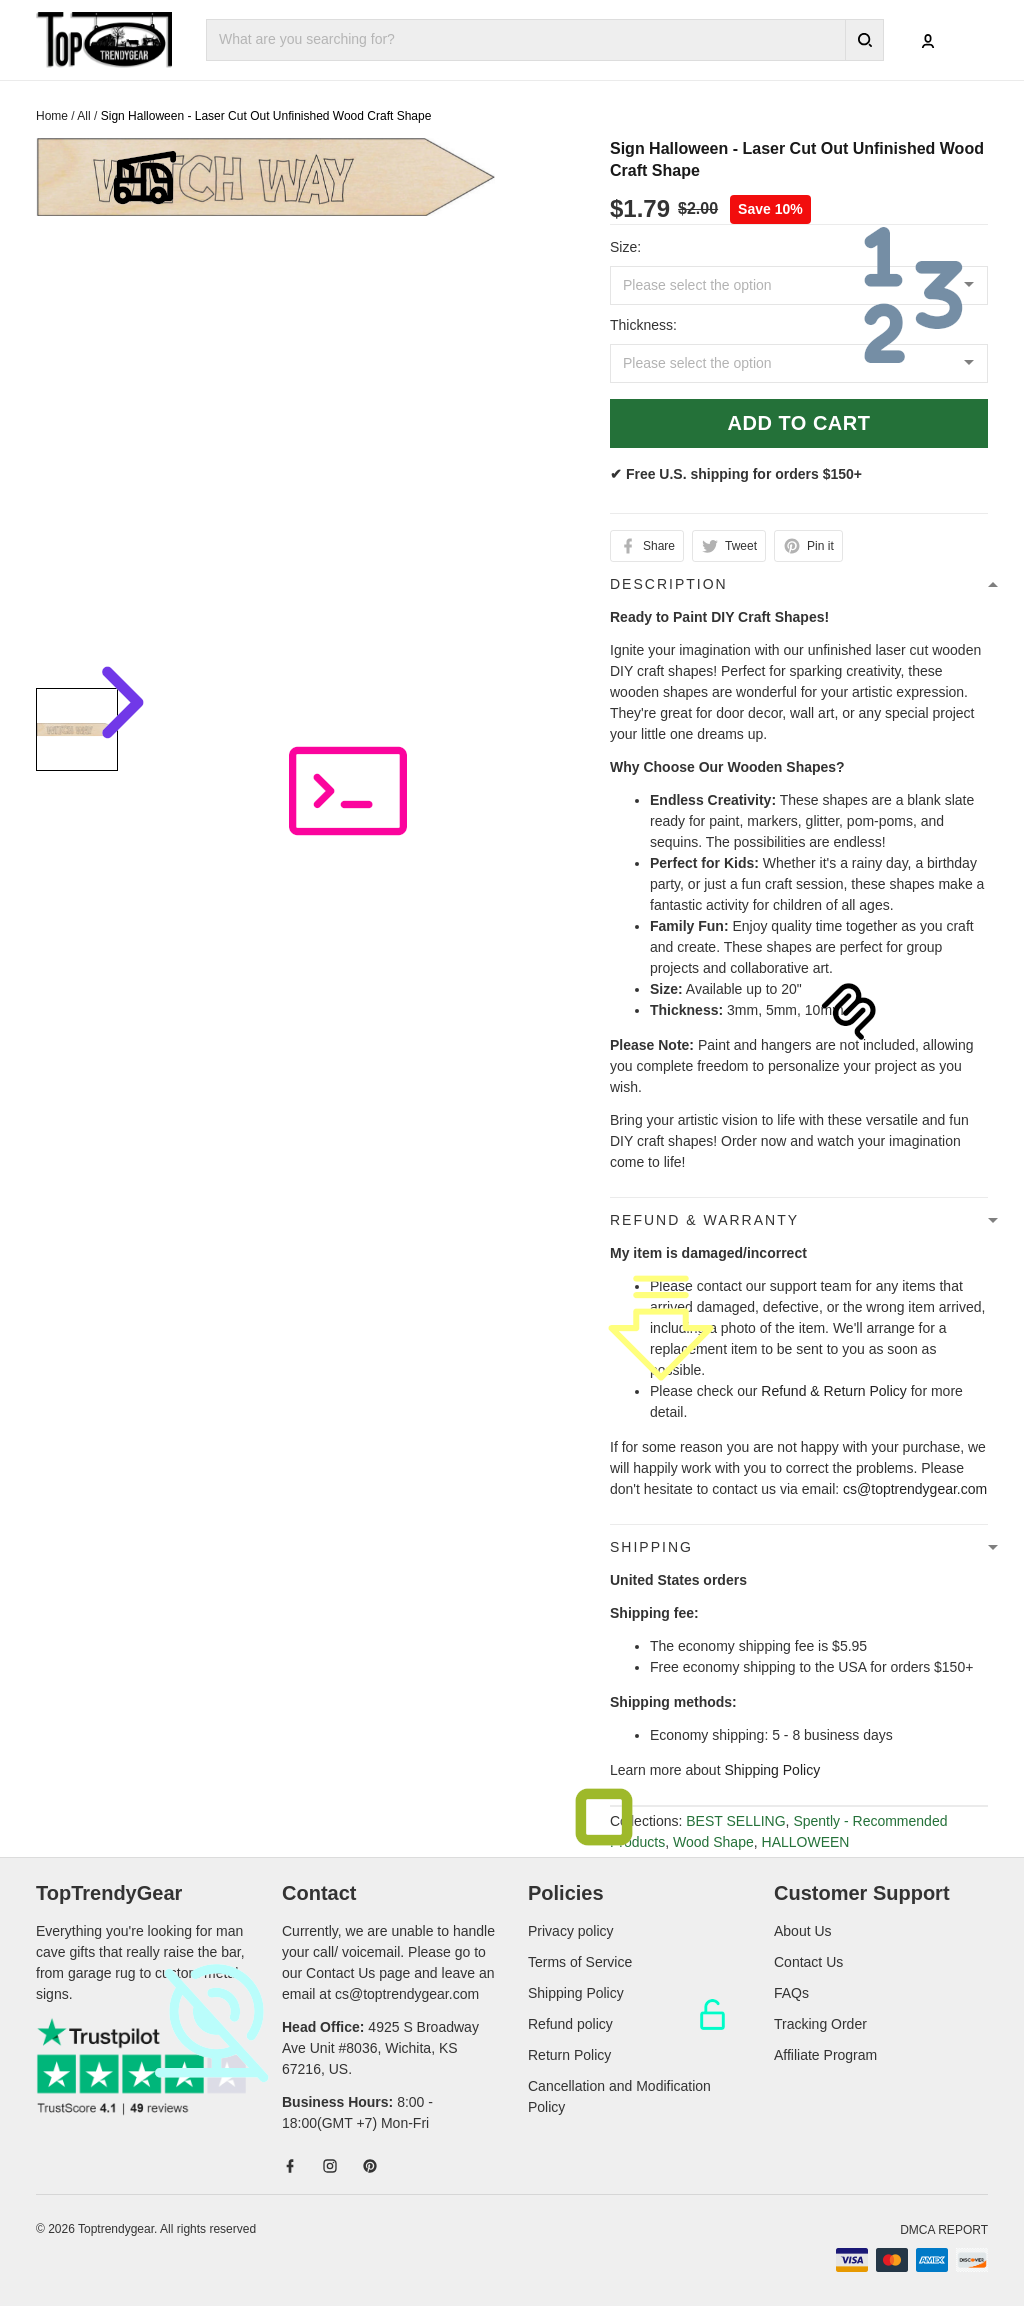 The width and height of the screenshot is (1024, 2306). I want to click on navigate to the next item or page, so click(116, 702).